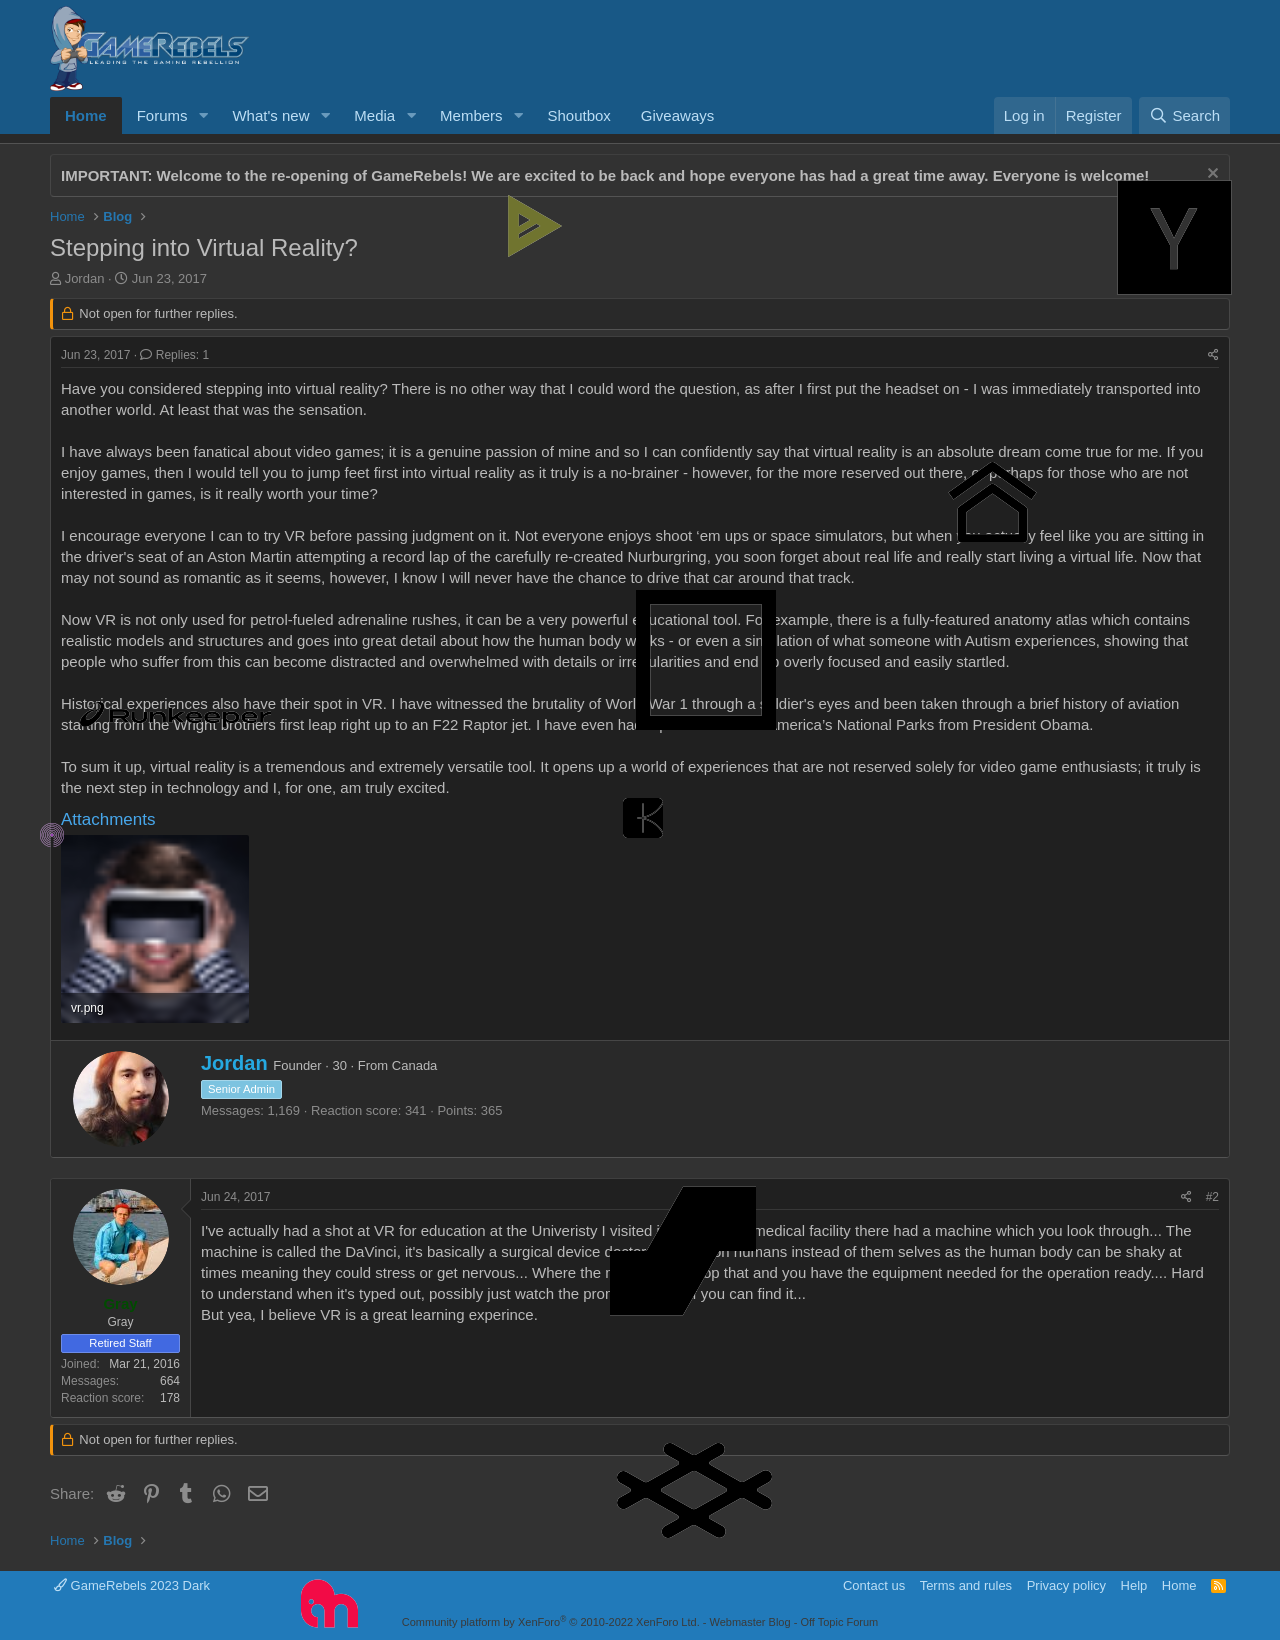 The image size is (1280, 1640). What do you see at coordinates (643, 818) in the screenshot?
I see `kaniko container build tool logo` at bounding box center [643, 818].